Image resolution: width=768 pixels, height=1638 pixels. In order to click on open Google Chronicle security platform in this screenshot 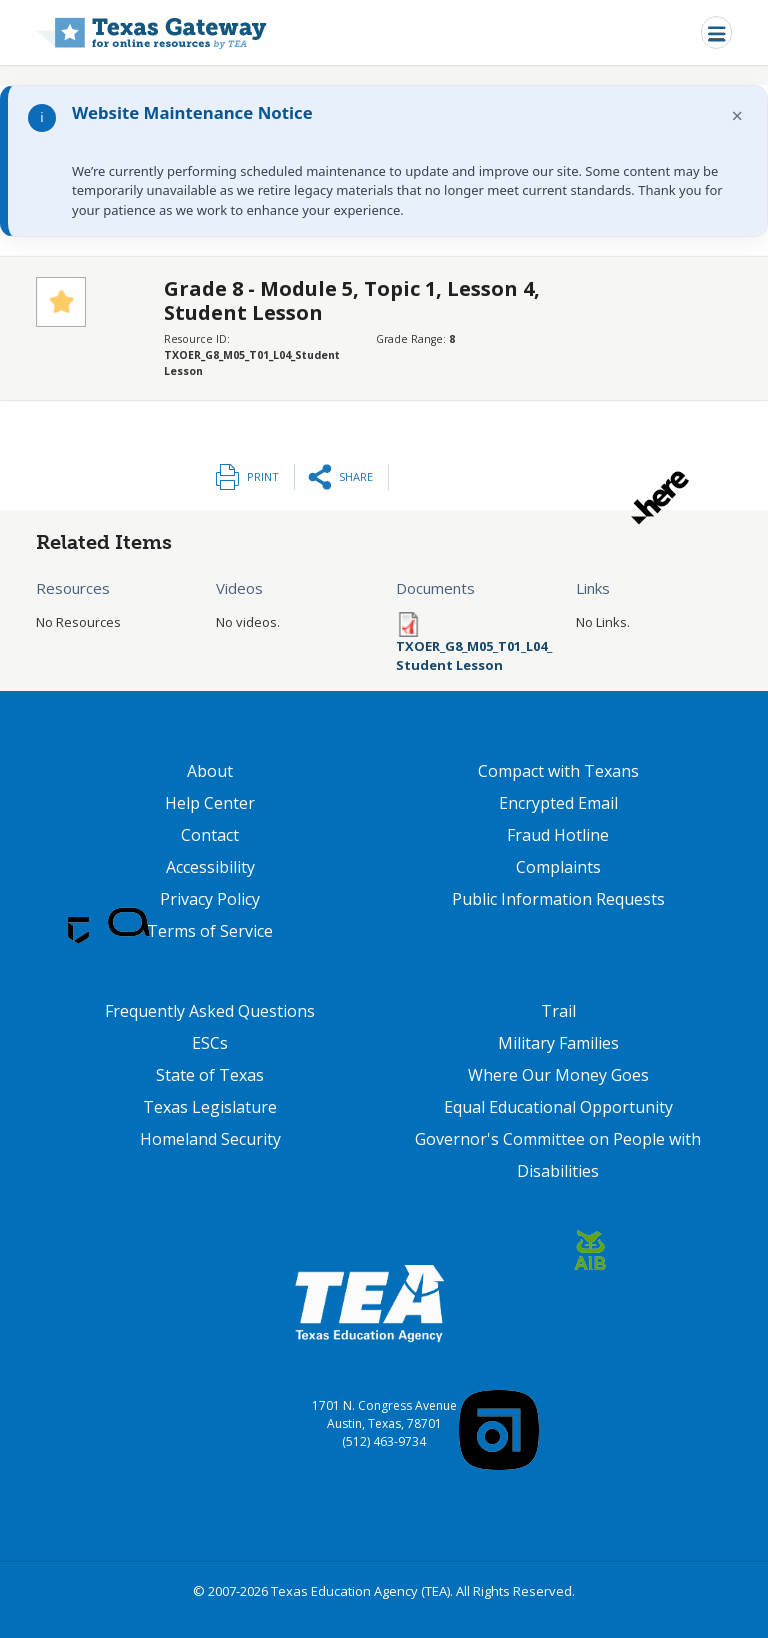, I will do `click(78, 930)`.